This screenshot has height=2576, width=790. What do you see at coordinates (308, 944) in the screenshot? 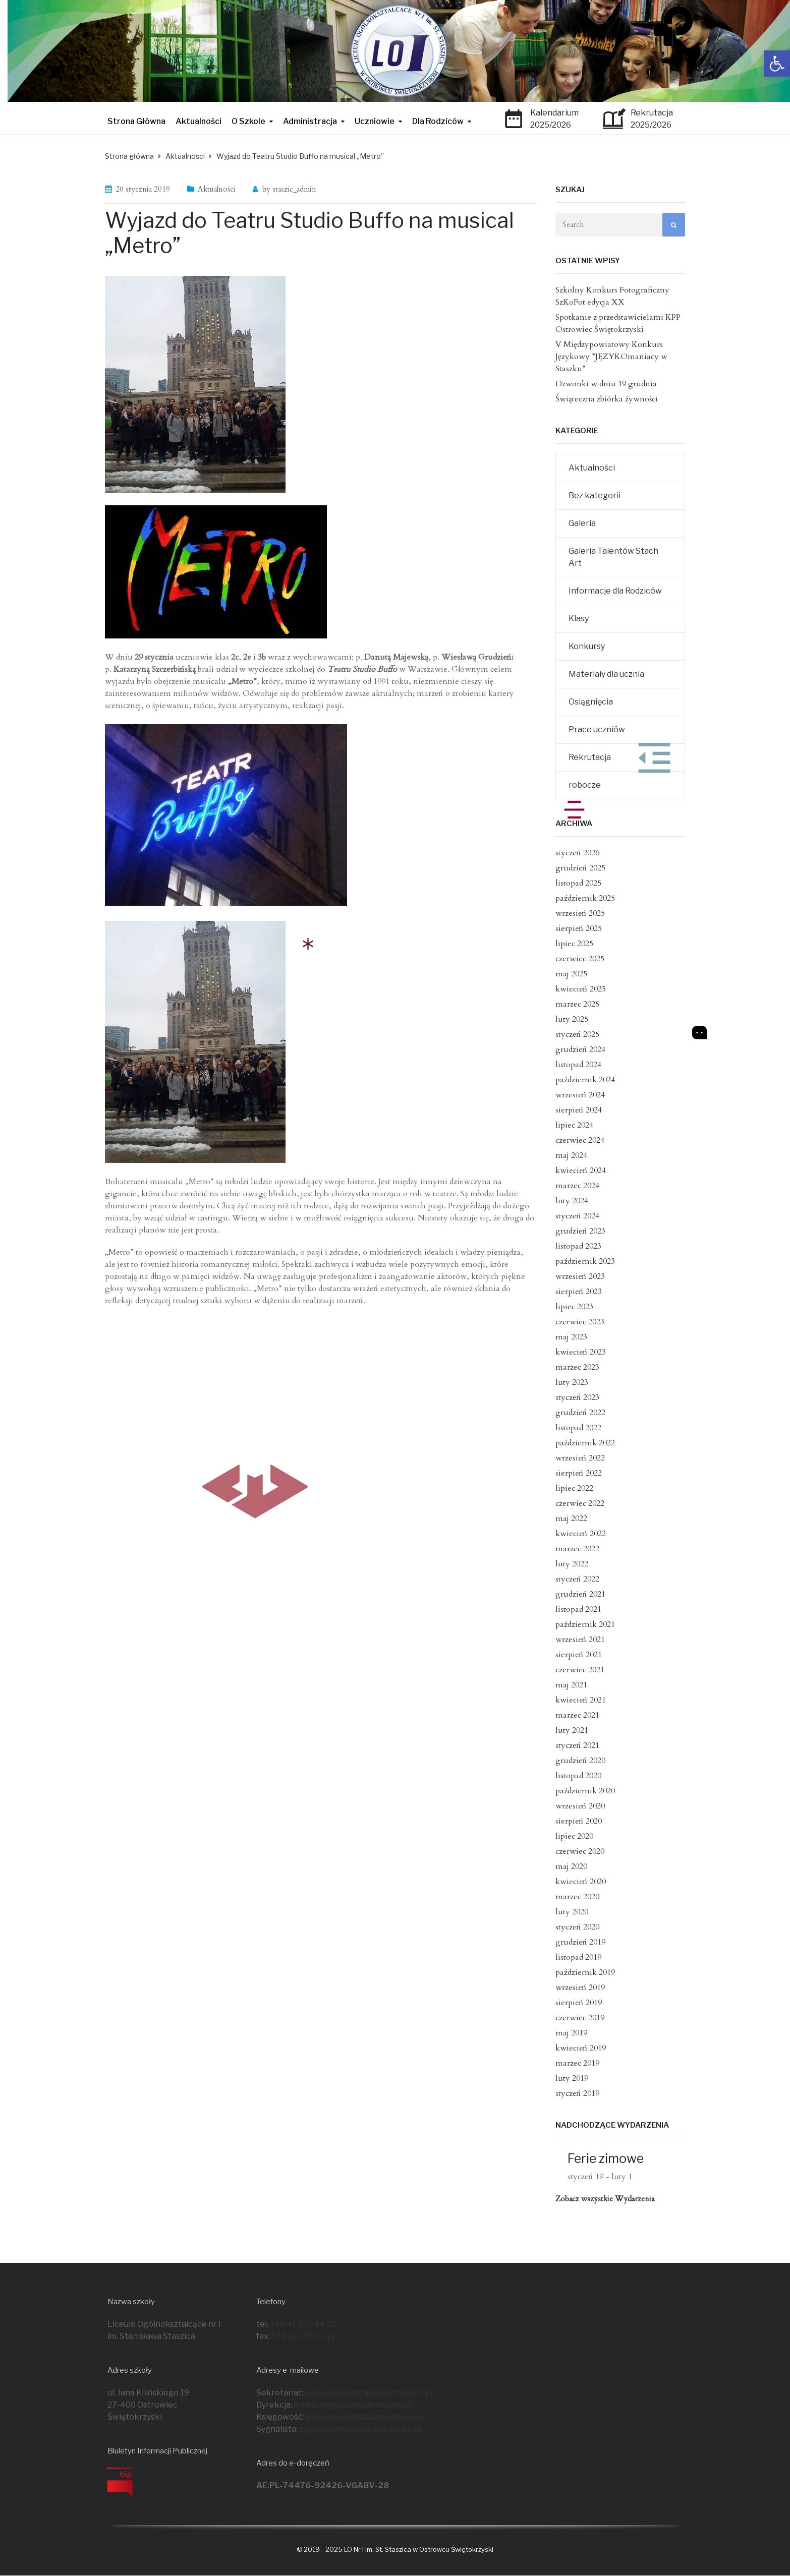
I see `indicates a required field in a form` at bounding box center [308, 944].